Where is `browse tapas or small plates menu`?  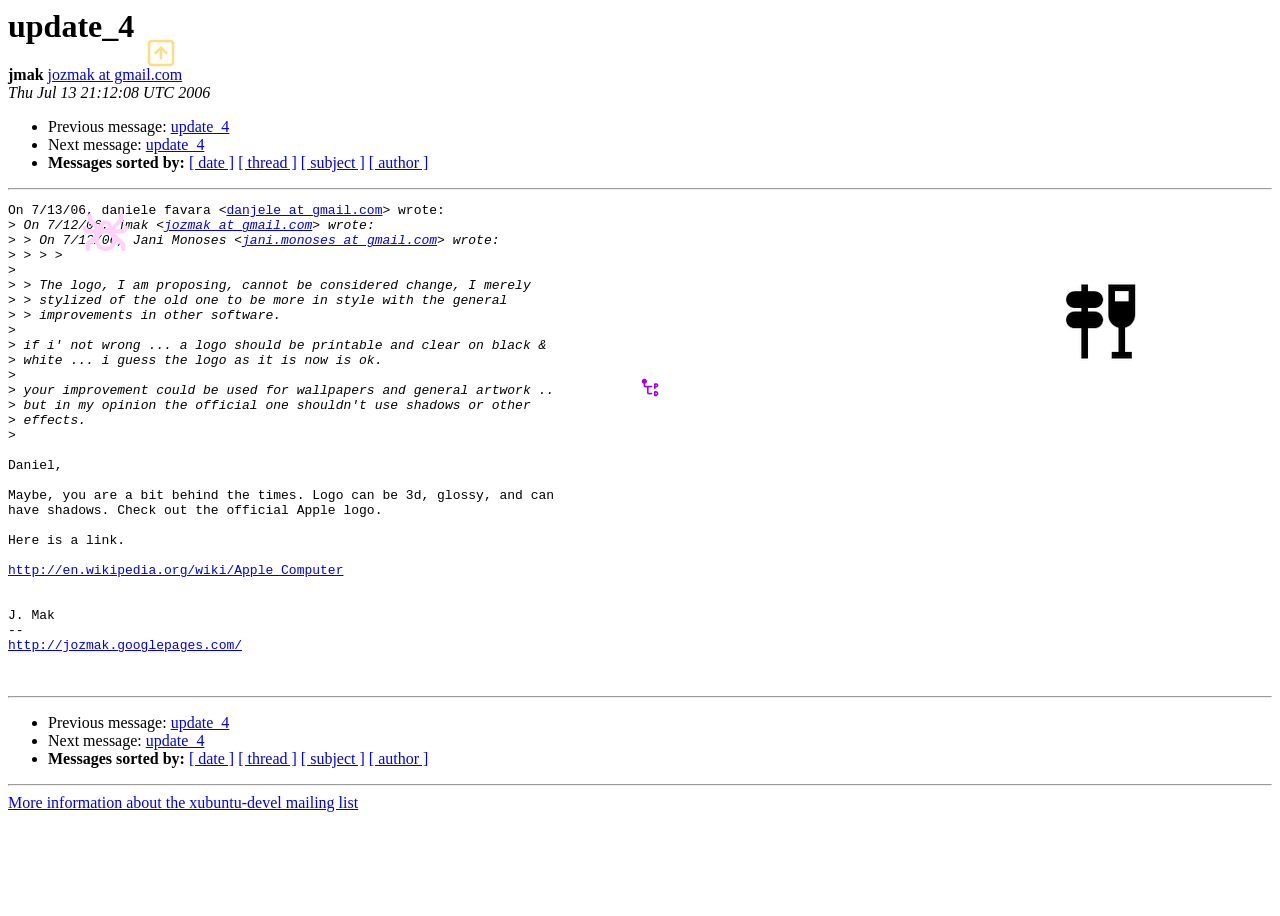 browse tapas or small plates menu is located at coordinates (1101, 321).